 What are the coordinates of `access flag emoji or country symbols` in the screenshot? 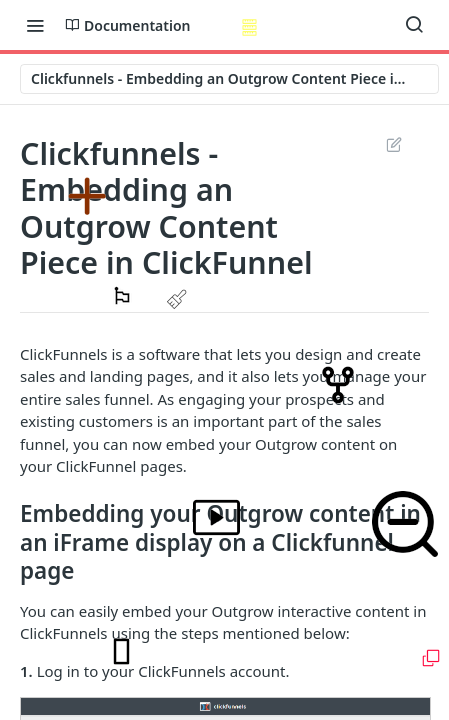 It's located at (122, 296).